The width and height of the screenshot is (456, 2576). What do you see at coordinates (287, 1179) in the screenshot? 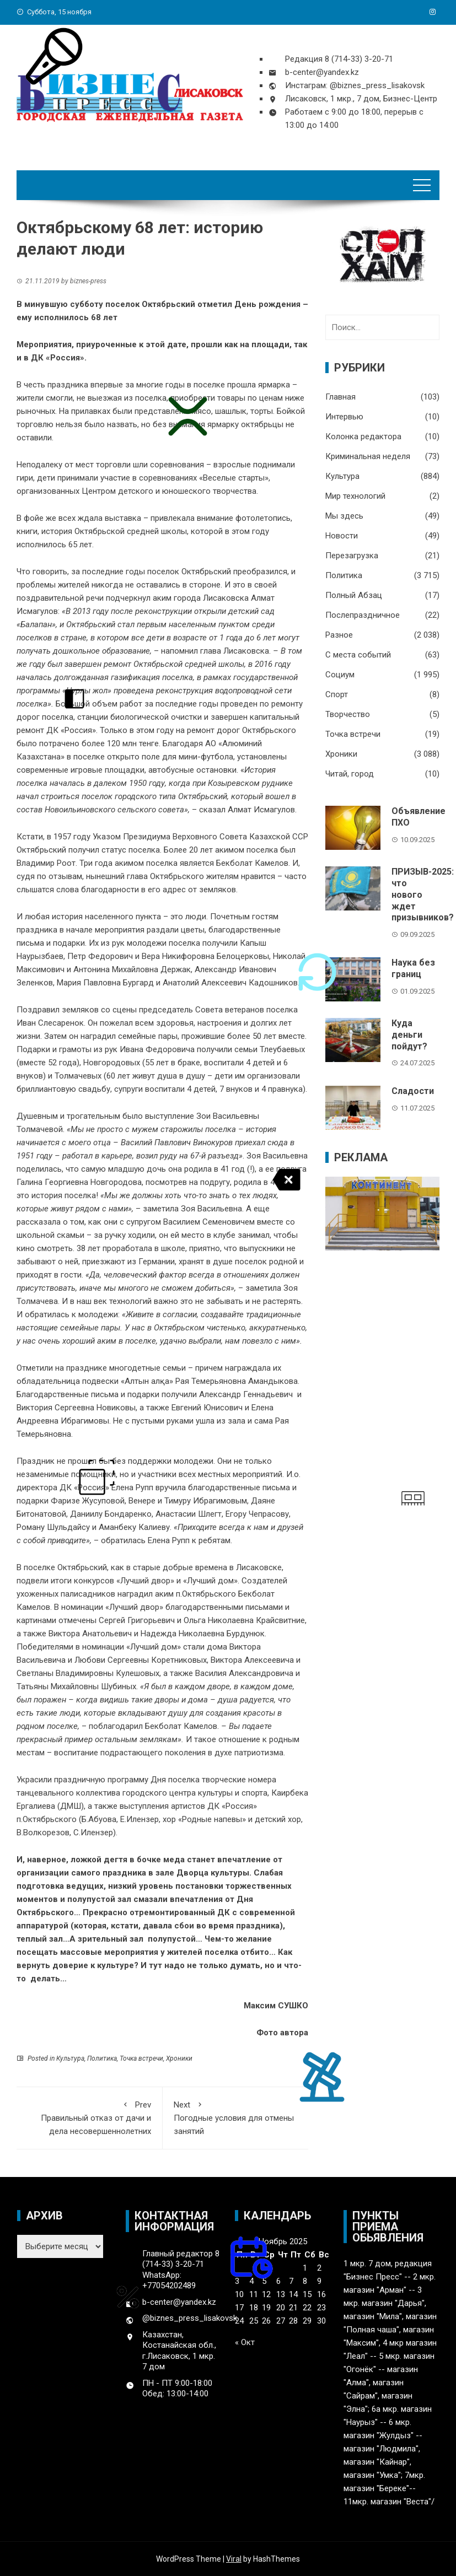
I see `delete the previous character` at bounding box center [287, 1179].